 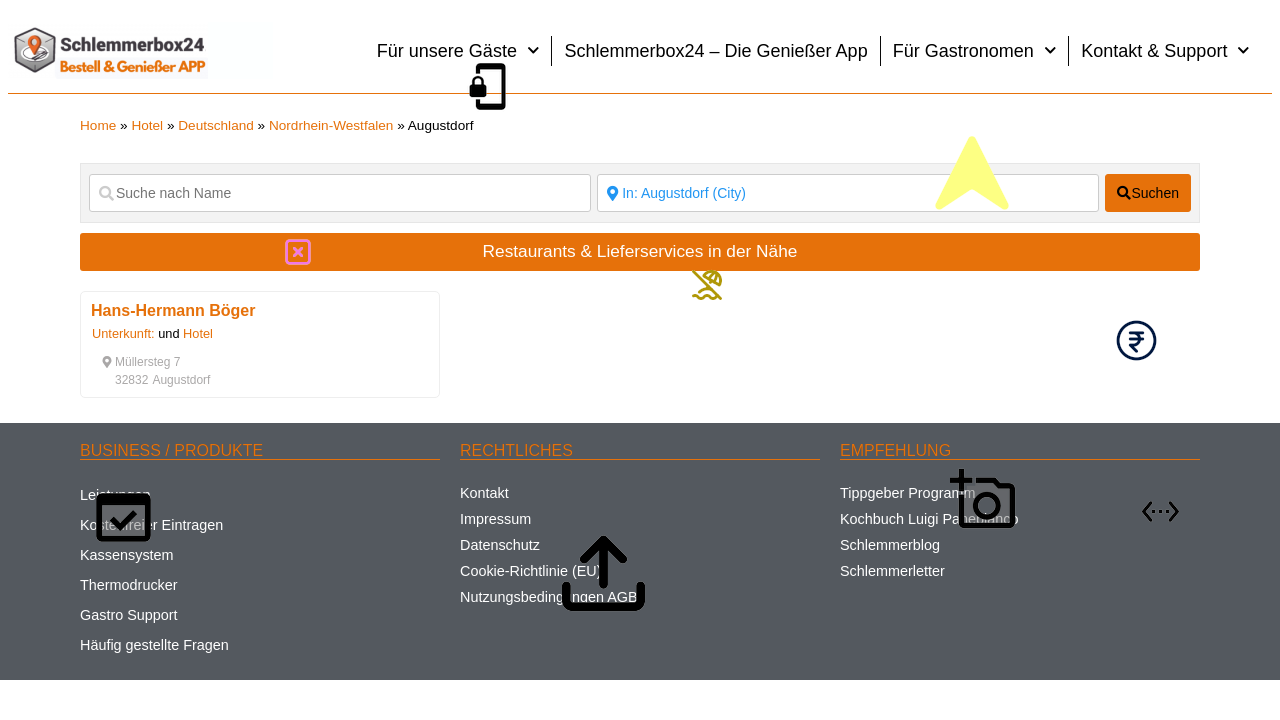 I want to click on view price or amount in indian rupees, so click(x=1136, y=340).